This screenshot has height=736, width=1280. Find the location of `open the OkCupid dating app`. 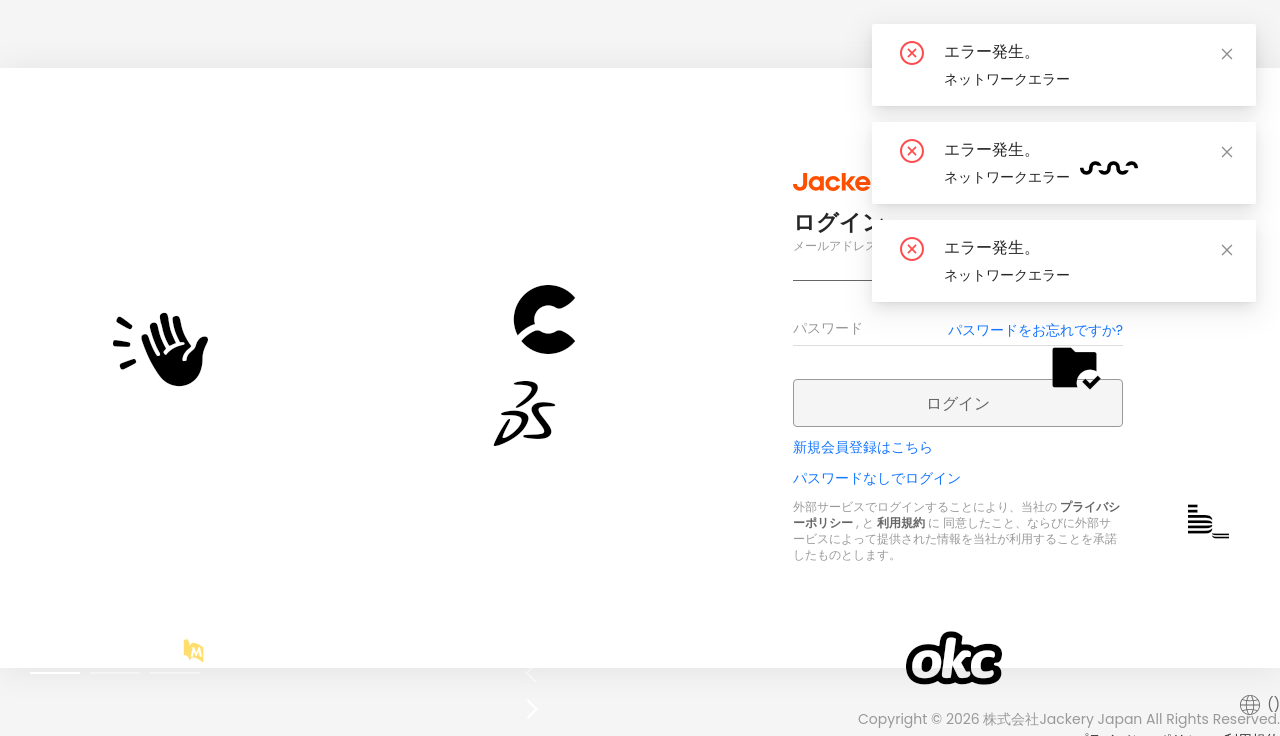

open the OkCupid dating app is located at coordinates (954, 658).